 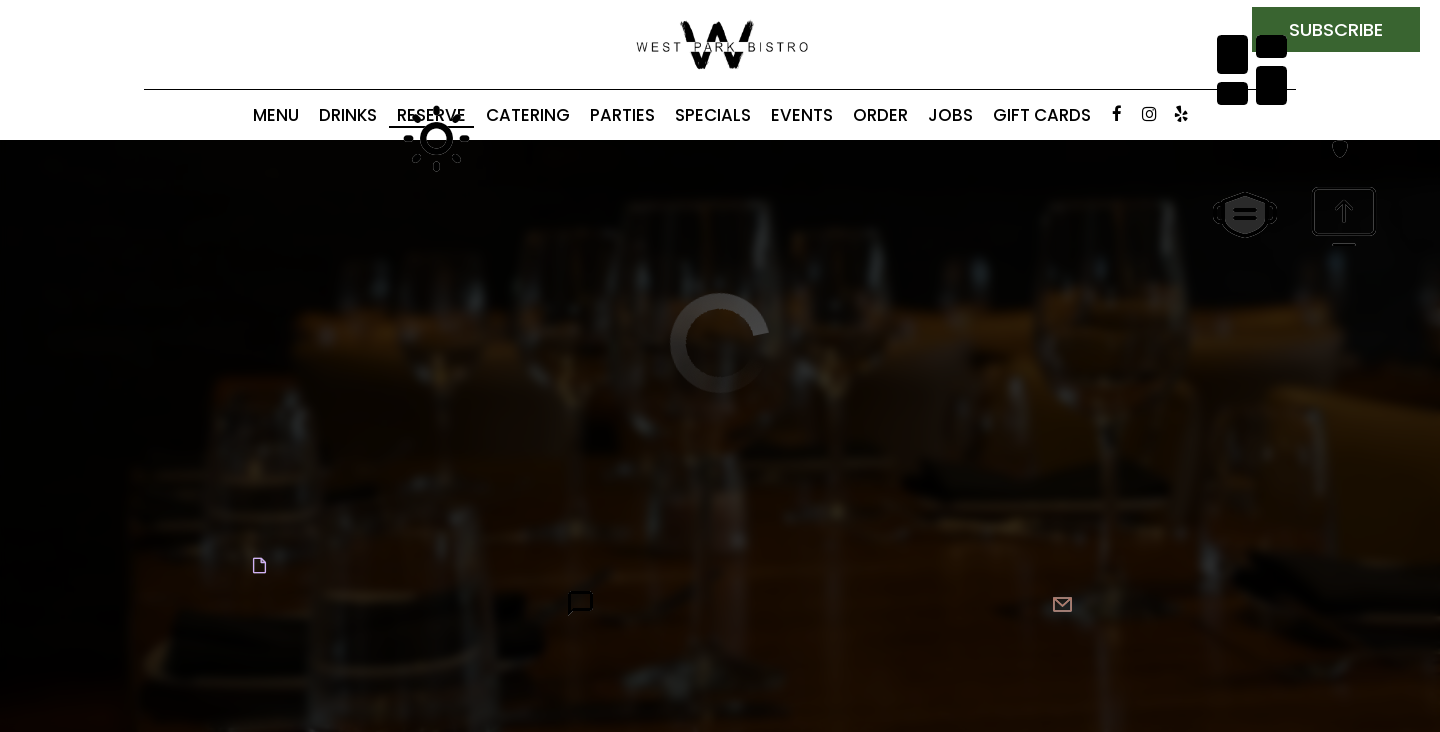 What do you see at coordinates (580, 603) in the screenshot?
I see `open messaging or chat feature` at bounding box center [580, 603].